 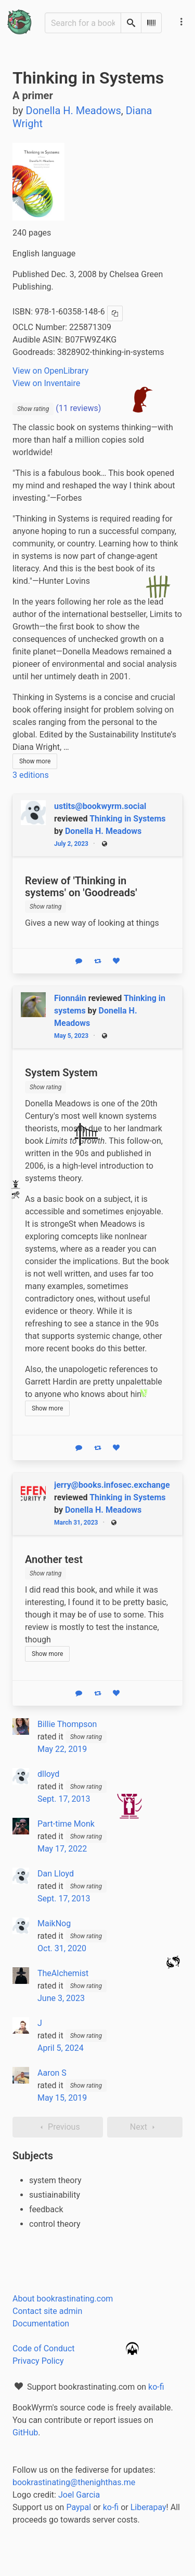 I want to click on view bridge or infrastructure locations, so click(x=86, y=1134).